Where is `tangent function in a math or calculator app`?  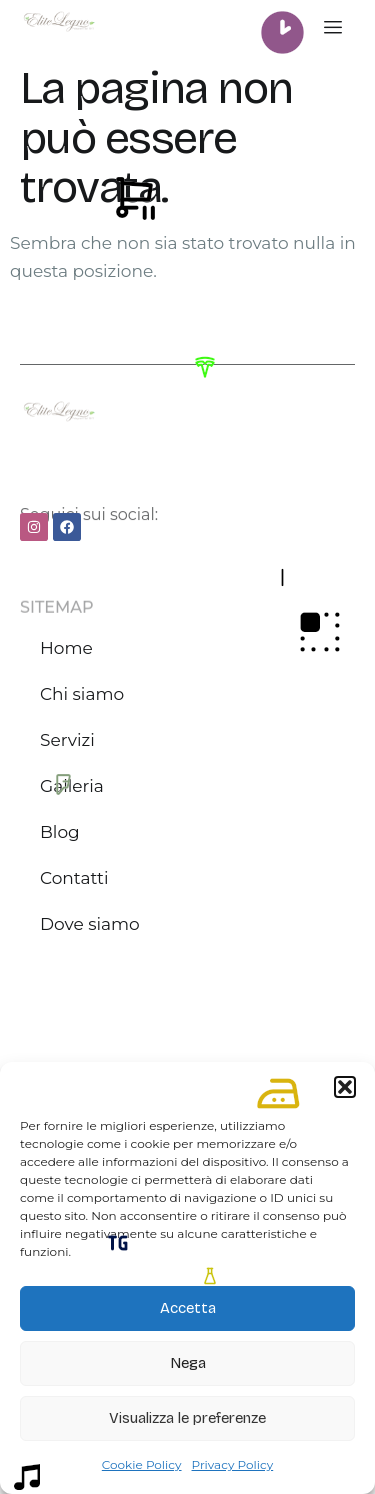
tangent function in a math or calculator app is located at coordinates (117, 1243).